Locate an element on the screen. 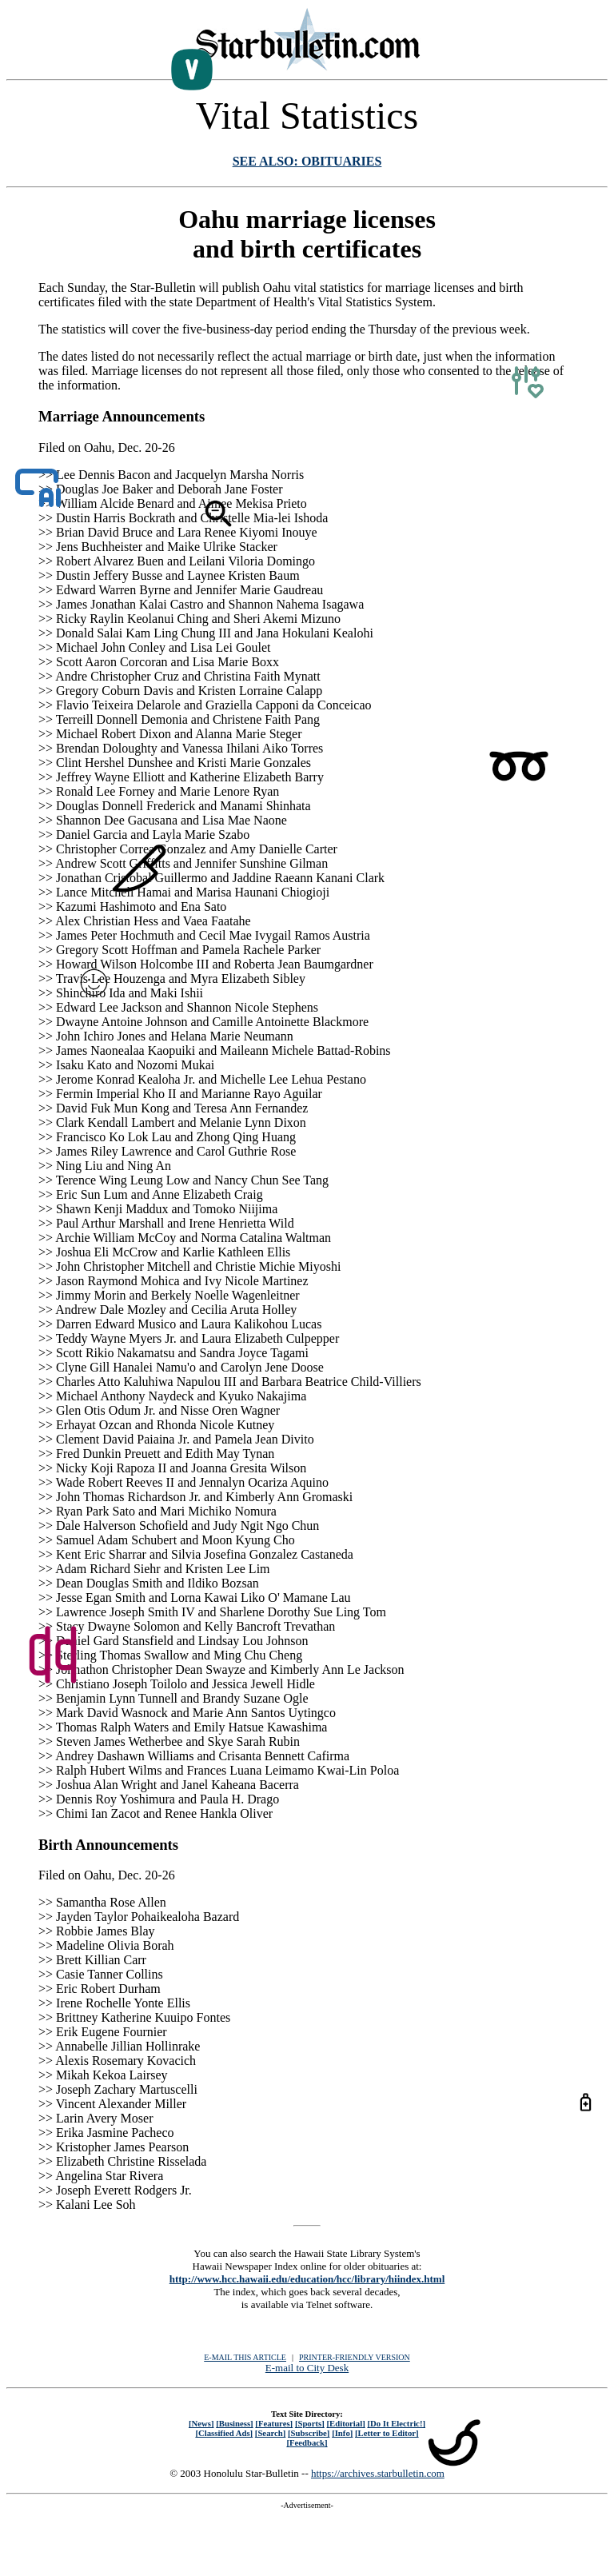 The image size is (614, 2576). enter text for AI processing is located at coordinates (37, 483).